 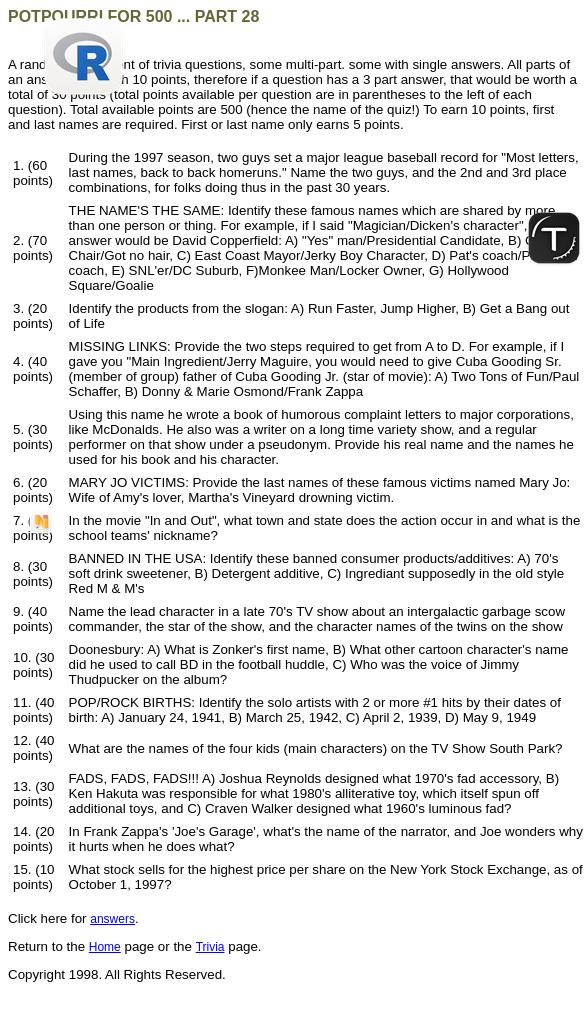 I want to click on open R statistical computing application, so click(x=82, y=56).